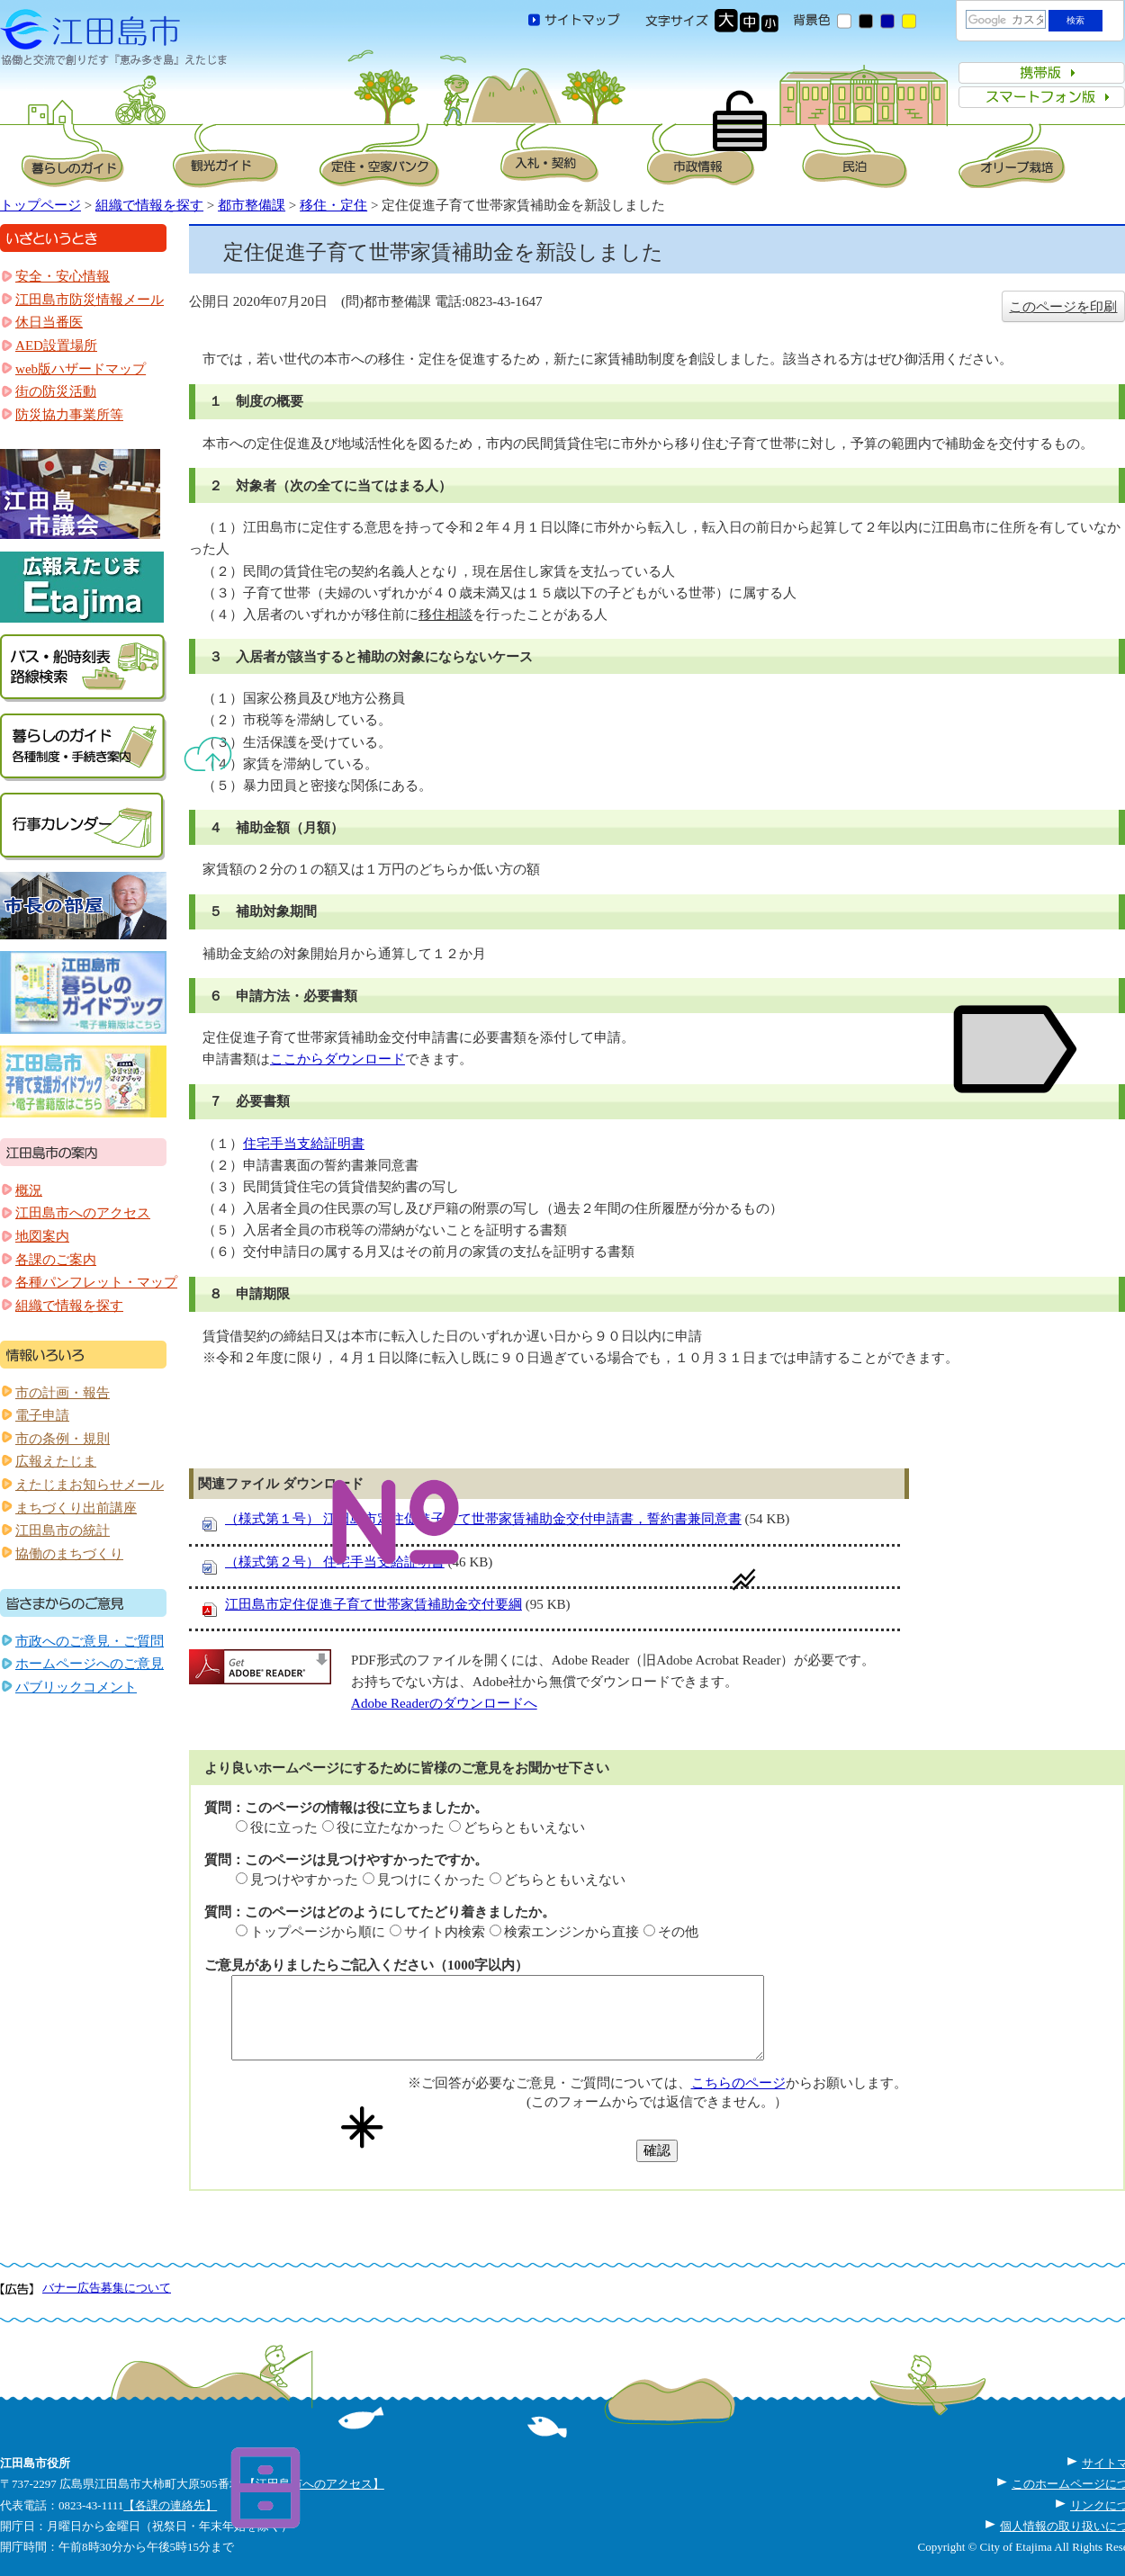  Describe the element at coordinates (266, 2488) in the screenshot. I see `browse furniture or home decor items` at that location.